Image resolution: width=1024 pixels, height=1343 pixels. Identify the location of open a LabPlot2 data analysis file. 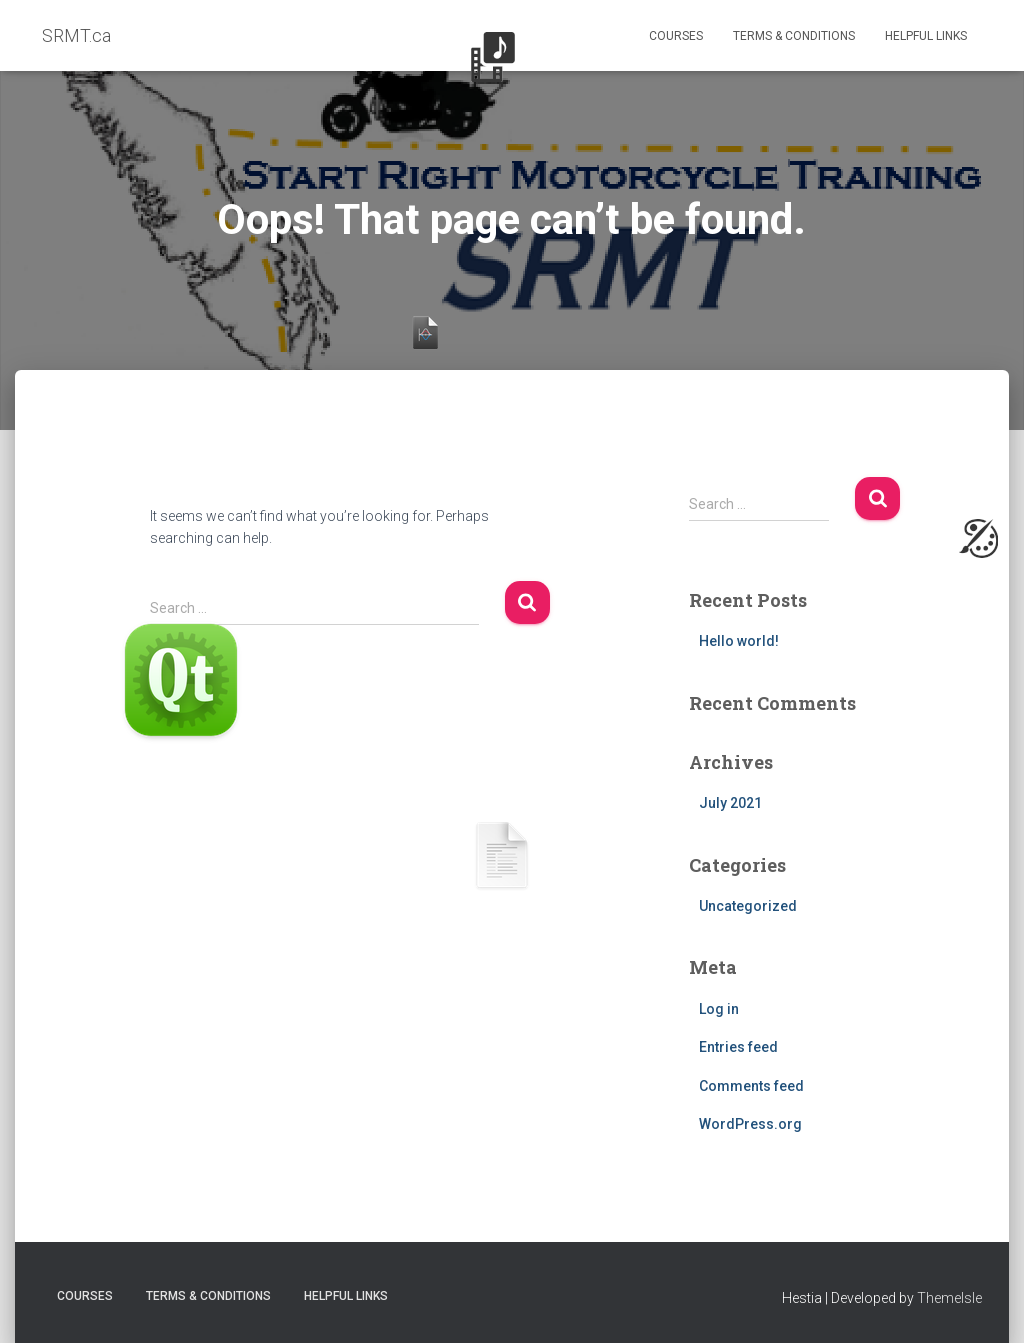
(425, 333).